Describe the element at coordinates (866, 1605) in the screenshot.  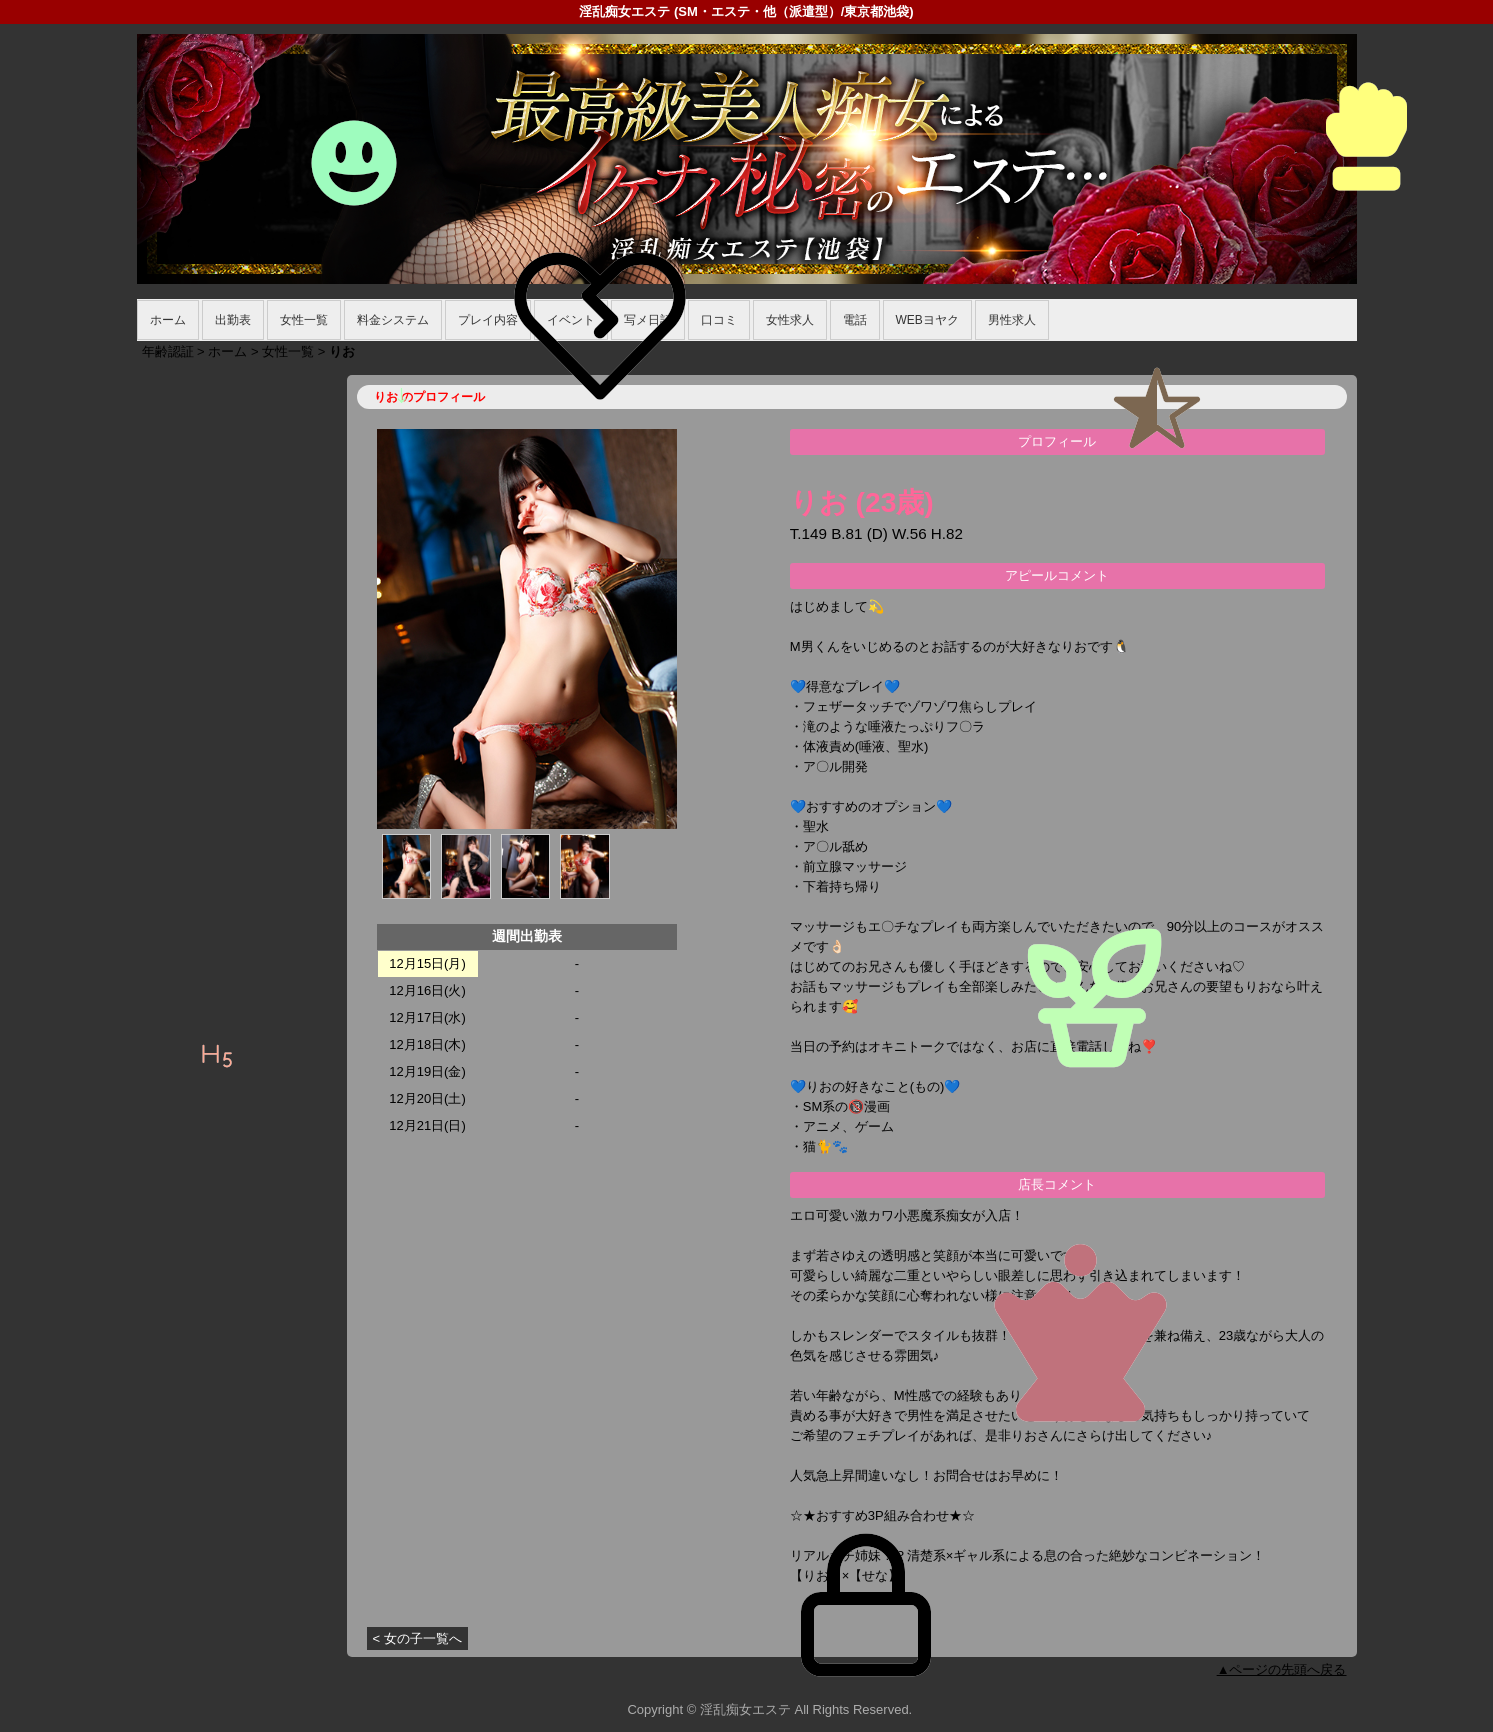
I see `indicates a secure or encrypted connection` at that location.